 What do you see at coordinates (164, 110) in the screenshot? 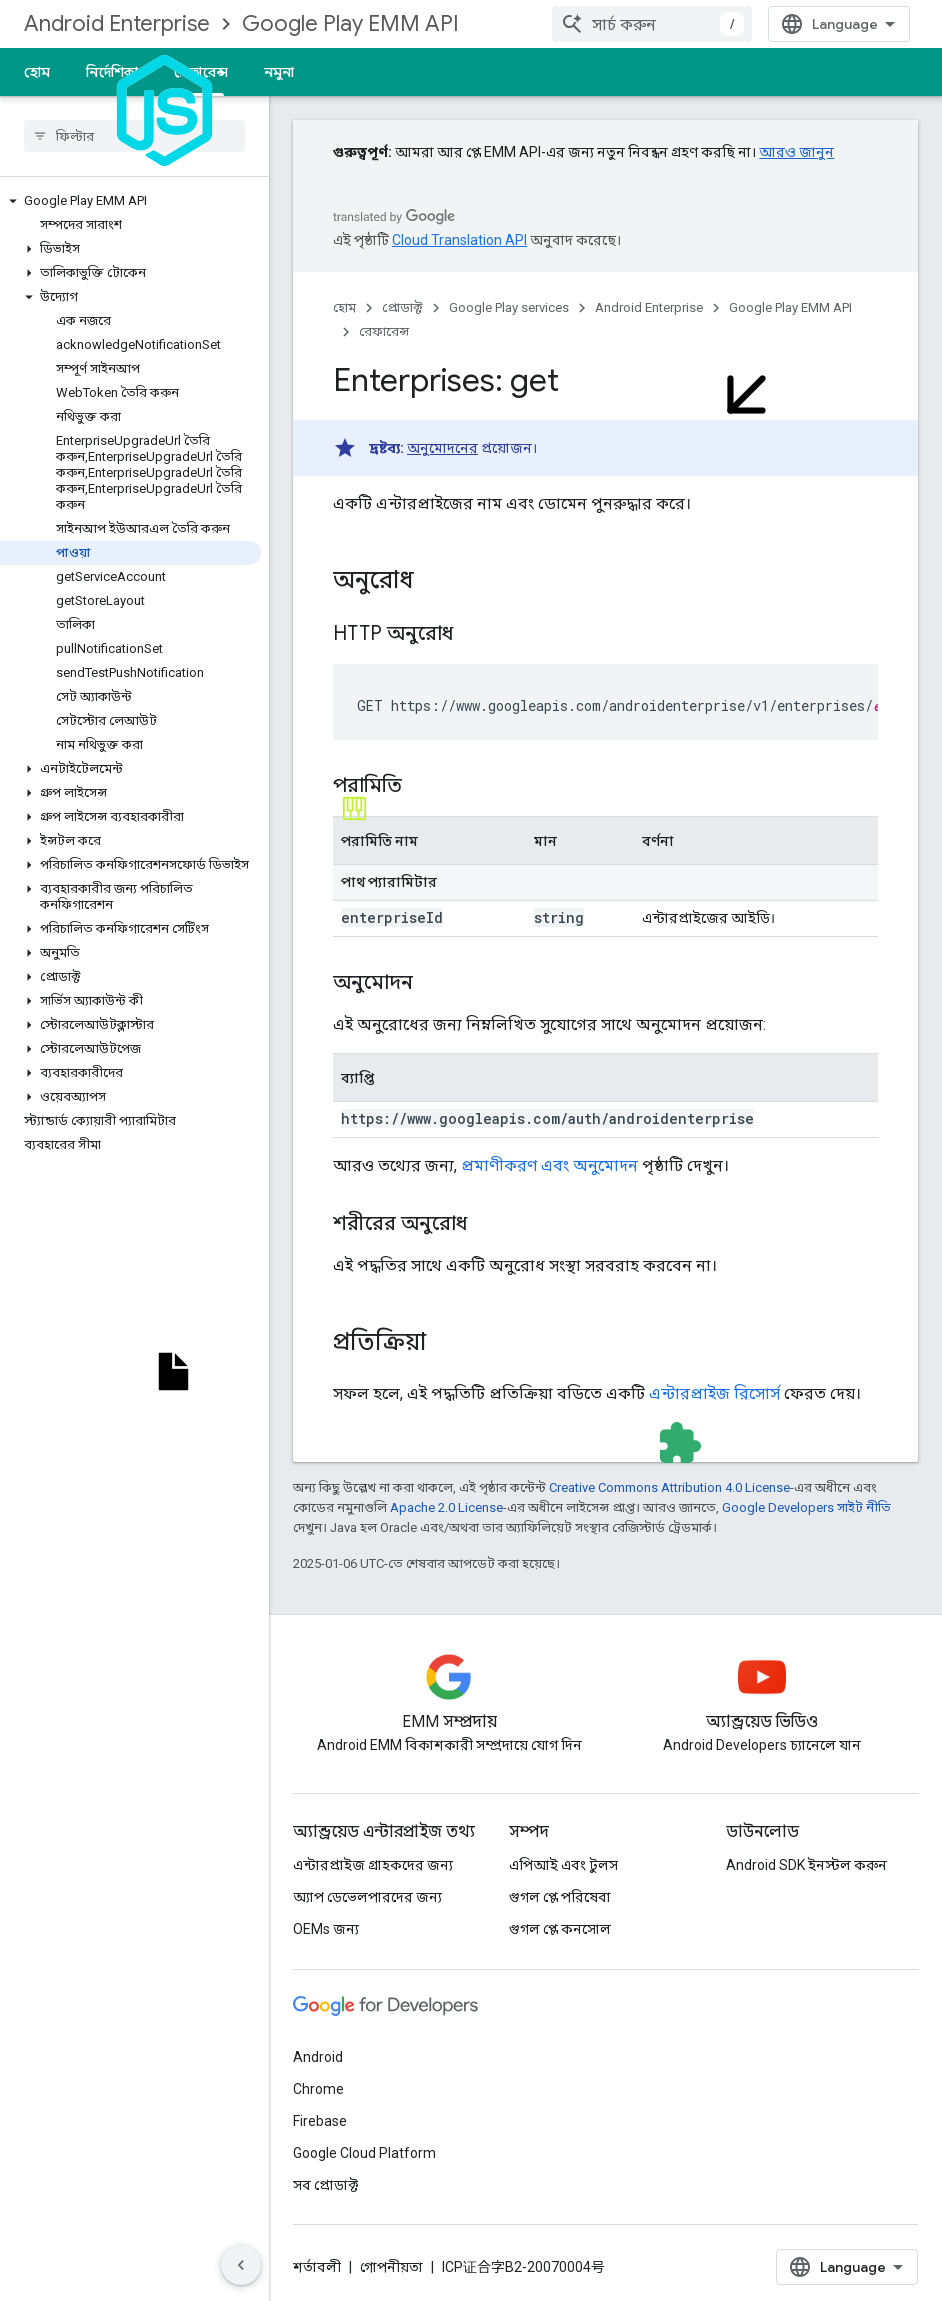
I see `Node.js runtime or server-side JavaScript indicator` at bounding box center [164, 110].